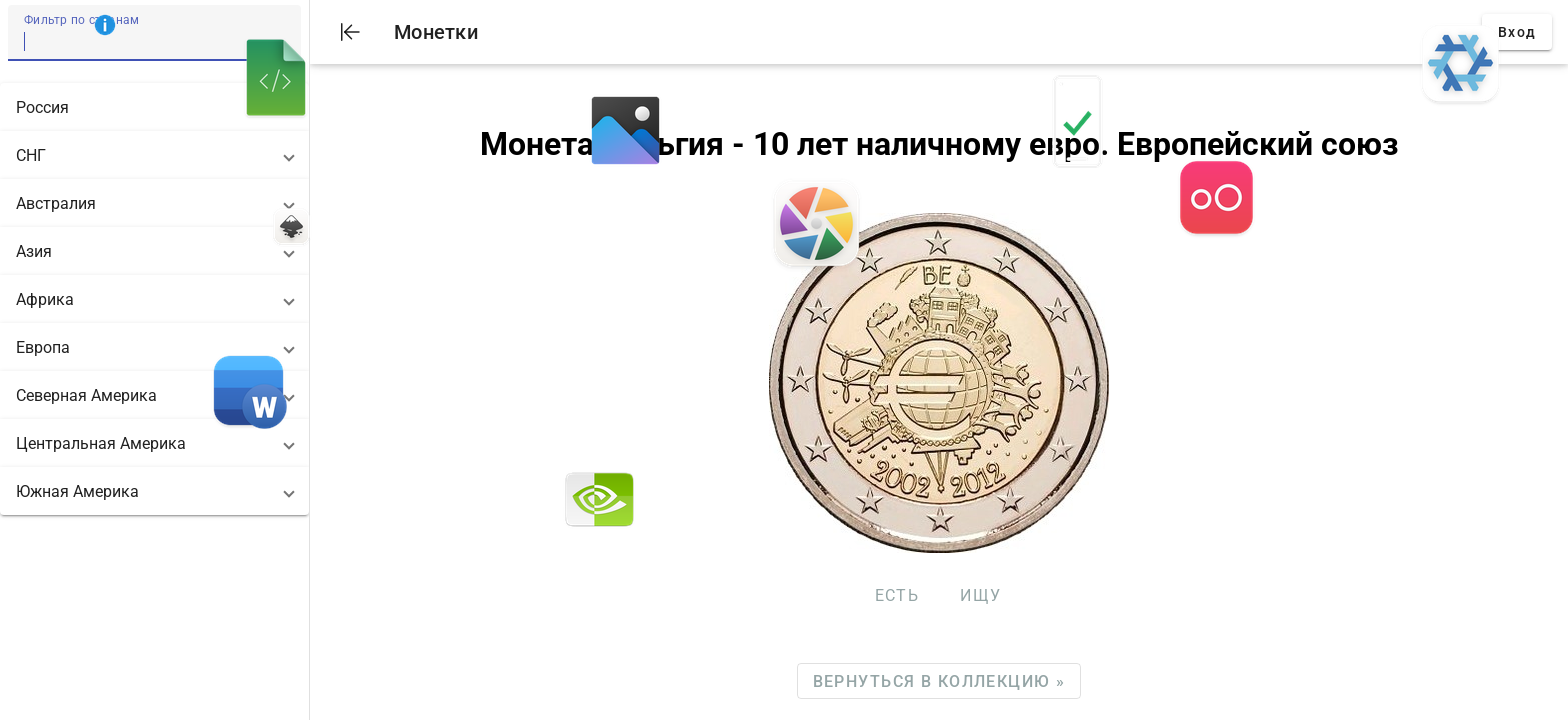 The image size is (1568, 720). Describe the element at coordinates (1216, 197) in the screenshot. I see `launch genymotion android emulator` at that location.